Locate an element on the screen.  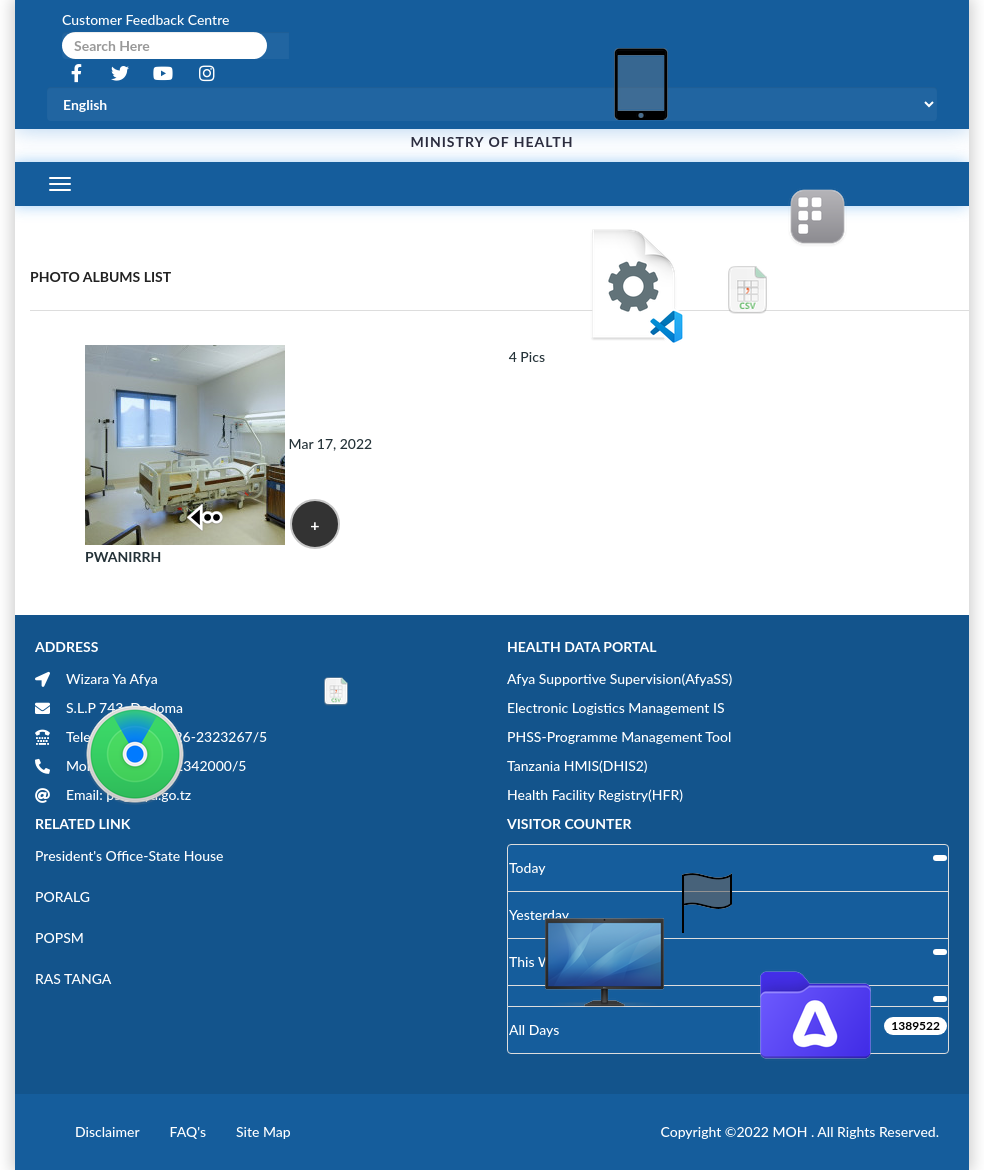
open find my app to locate devices is located at coordinates (135, 754).